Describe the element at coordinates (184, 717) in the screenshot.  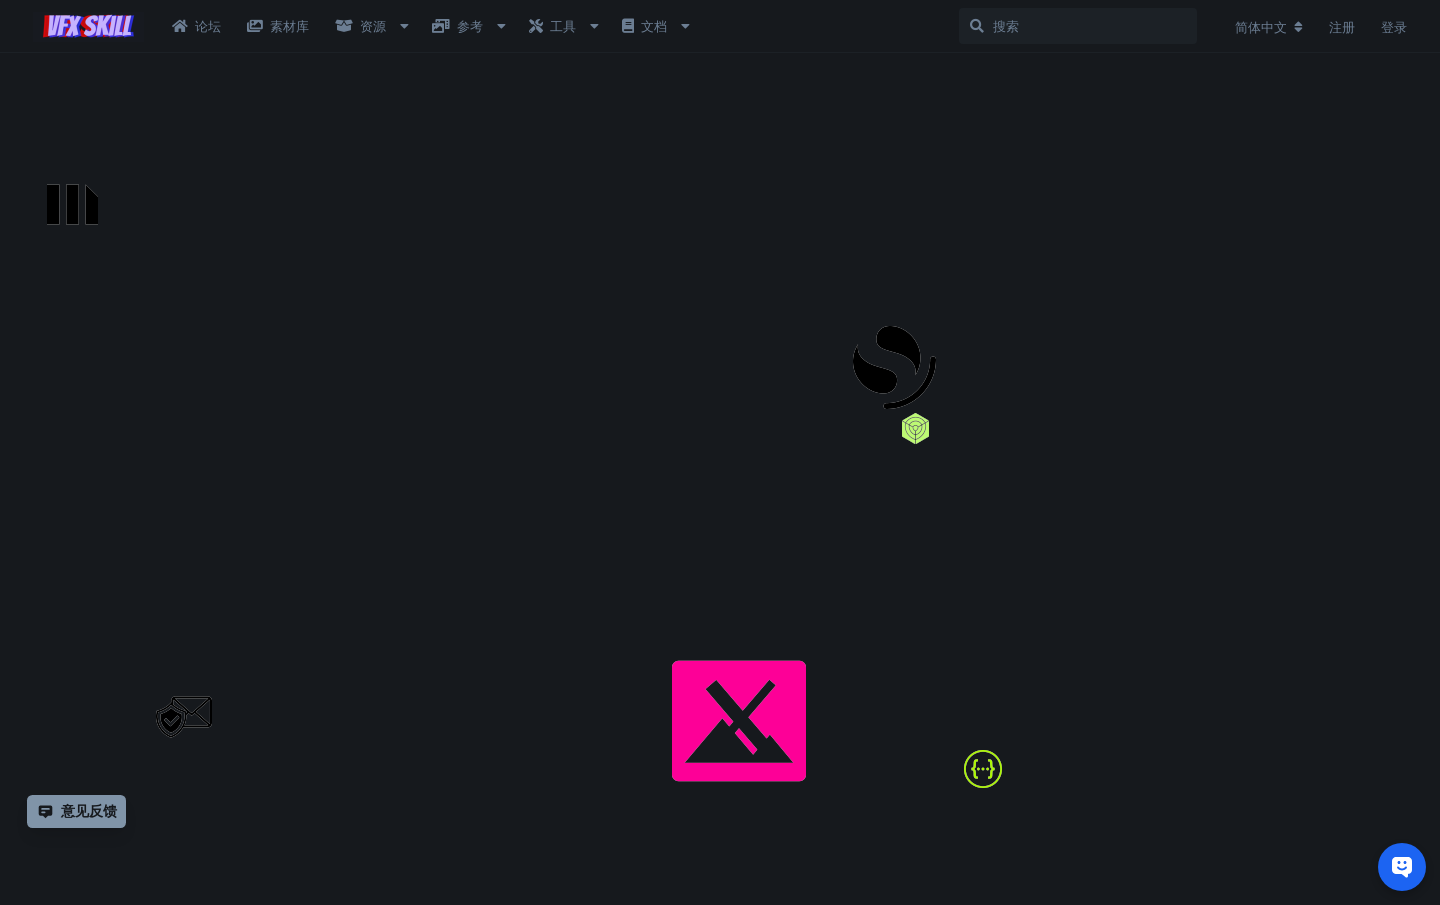
I see `access SimpleLogin email alias service` at that location.